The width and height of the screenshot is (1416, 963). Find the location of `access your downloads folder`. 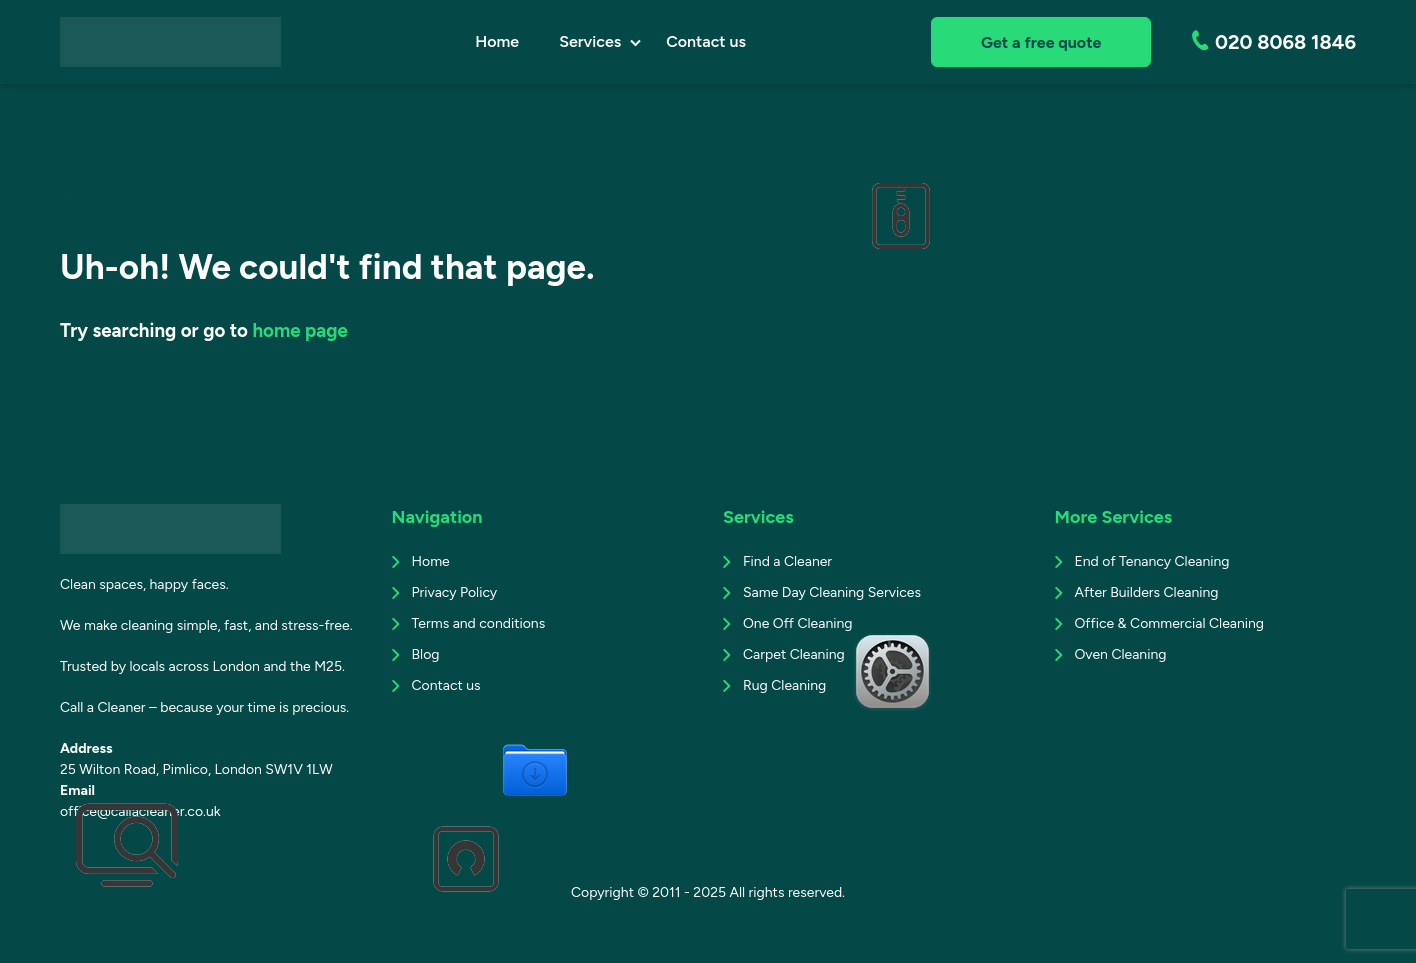

access your downloads folder is located at coordinates (535, 770).